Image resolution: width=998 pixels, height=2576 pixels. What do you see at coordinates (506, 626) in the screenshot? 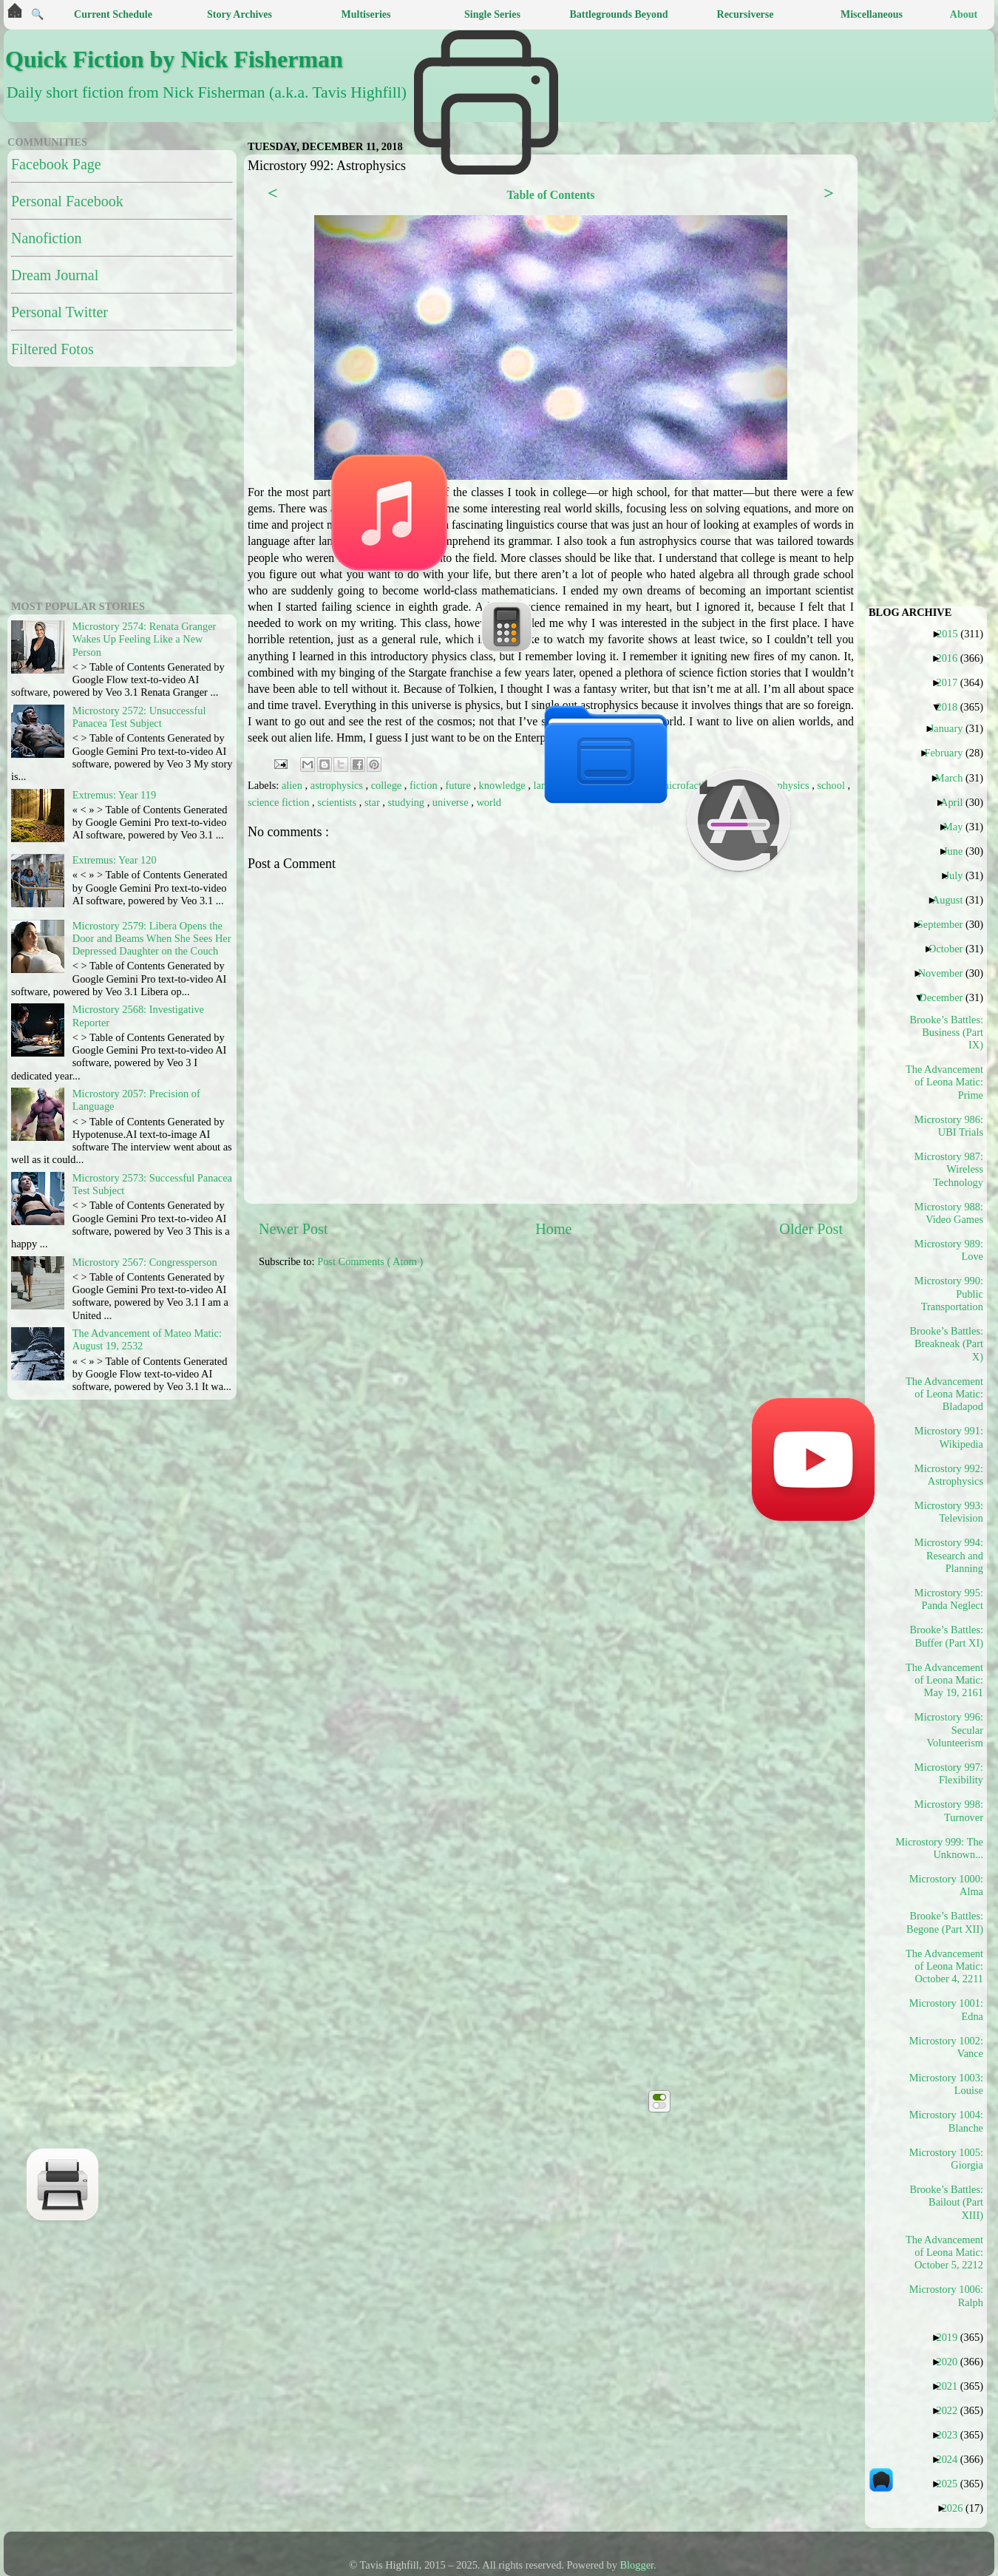
I see `open the calculator app` at bounding box center [506, 626].